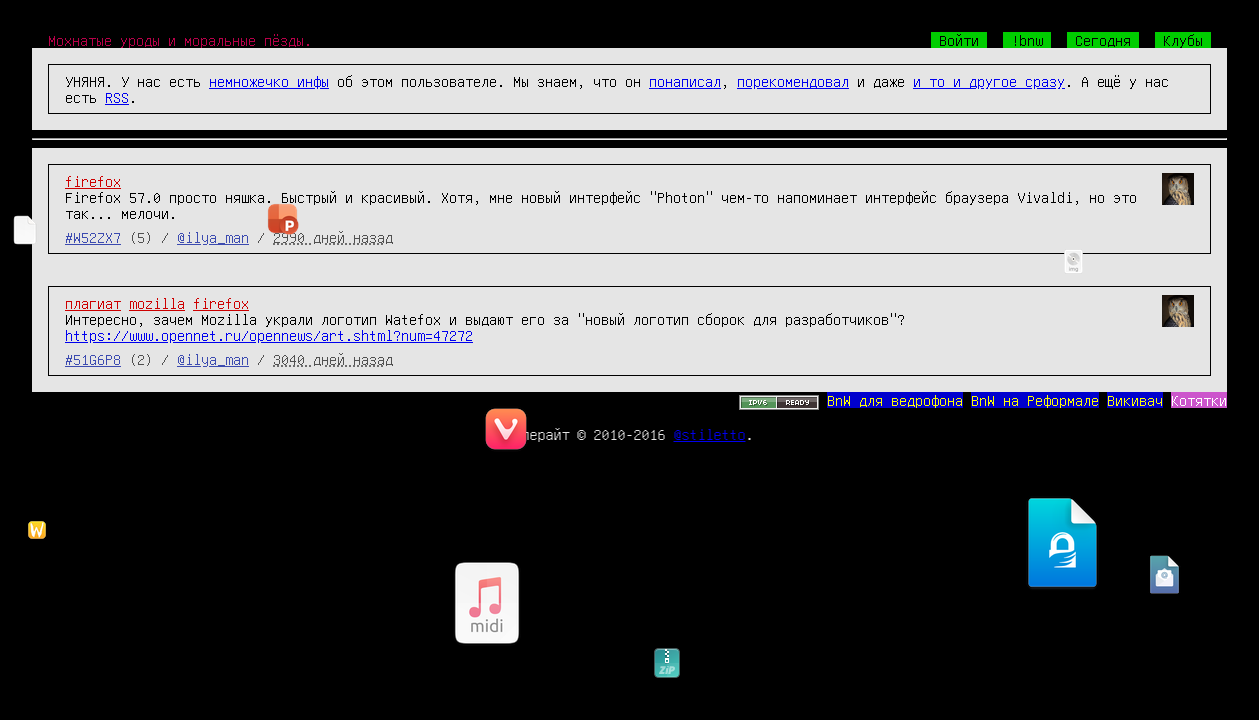 The width and height of the screenshot is (1259, 720). What do you see at coordinates (667, 663) in the screenshot?
I see `open a compressed zip archive` at bounding box center [667, 663].